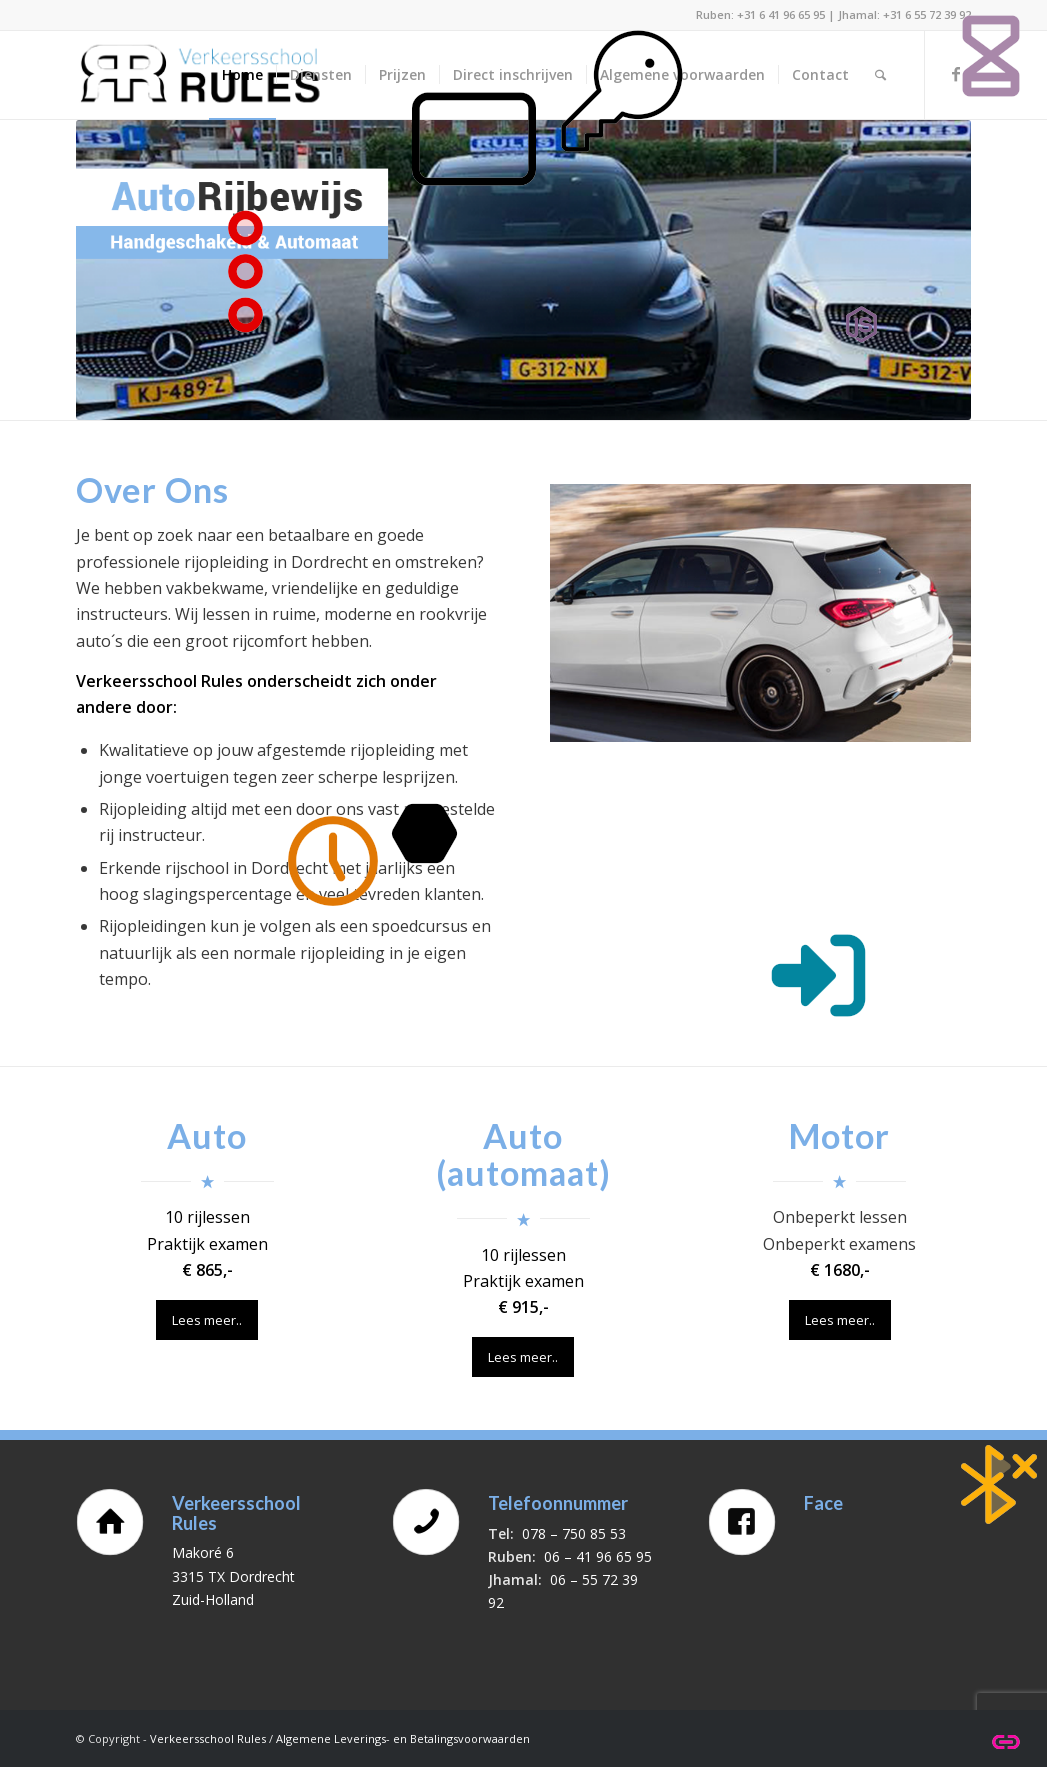 This screenshot has width=1047, height=1767. Describe the element at coordinates (333, 861) in the screenshot. I see `indicates the time is 5 o'clock` at that location.